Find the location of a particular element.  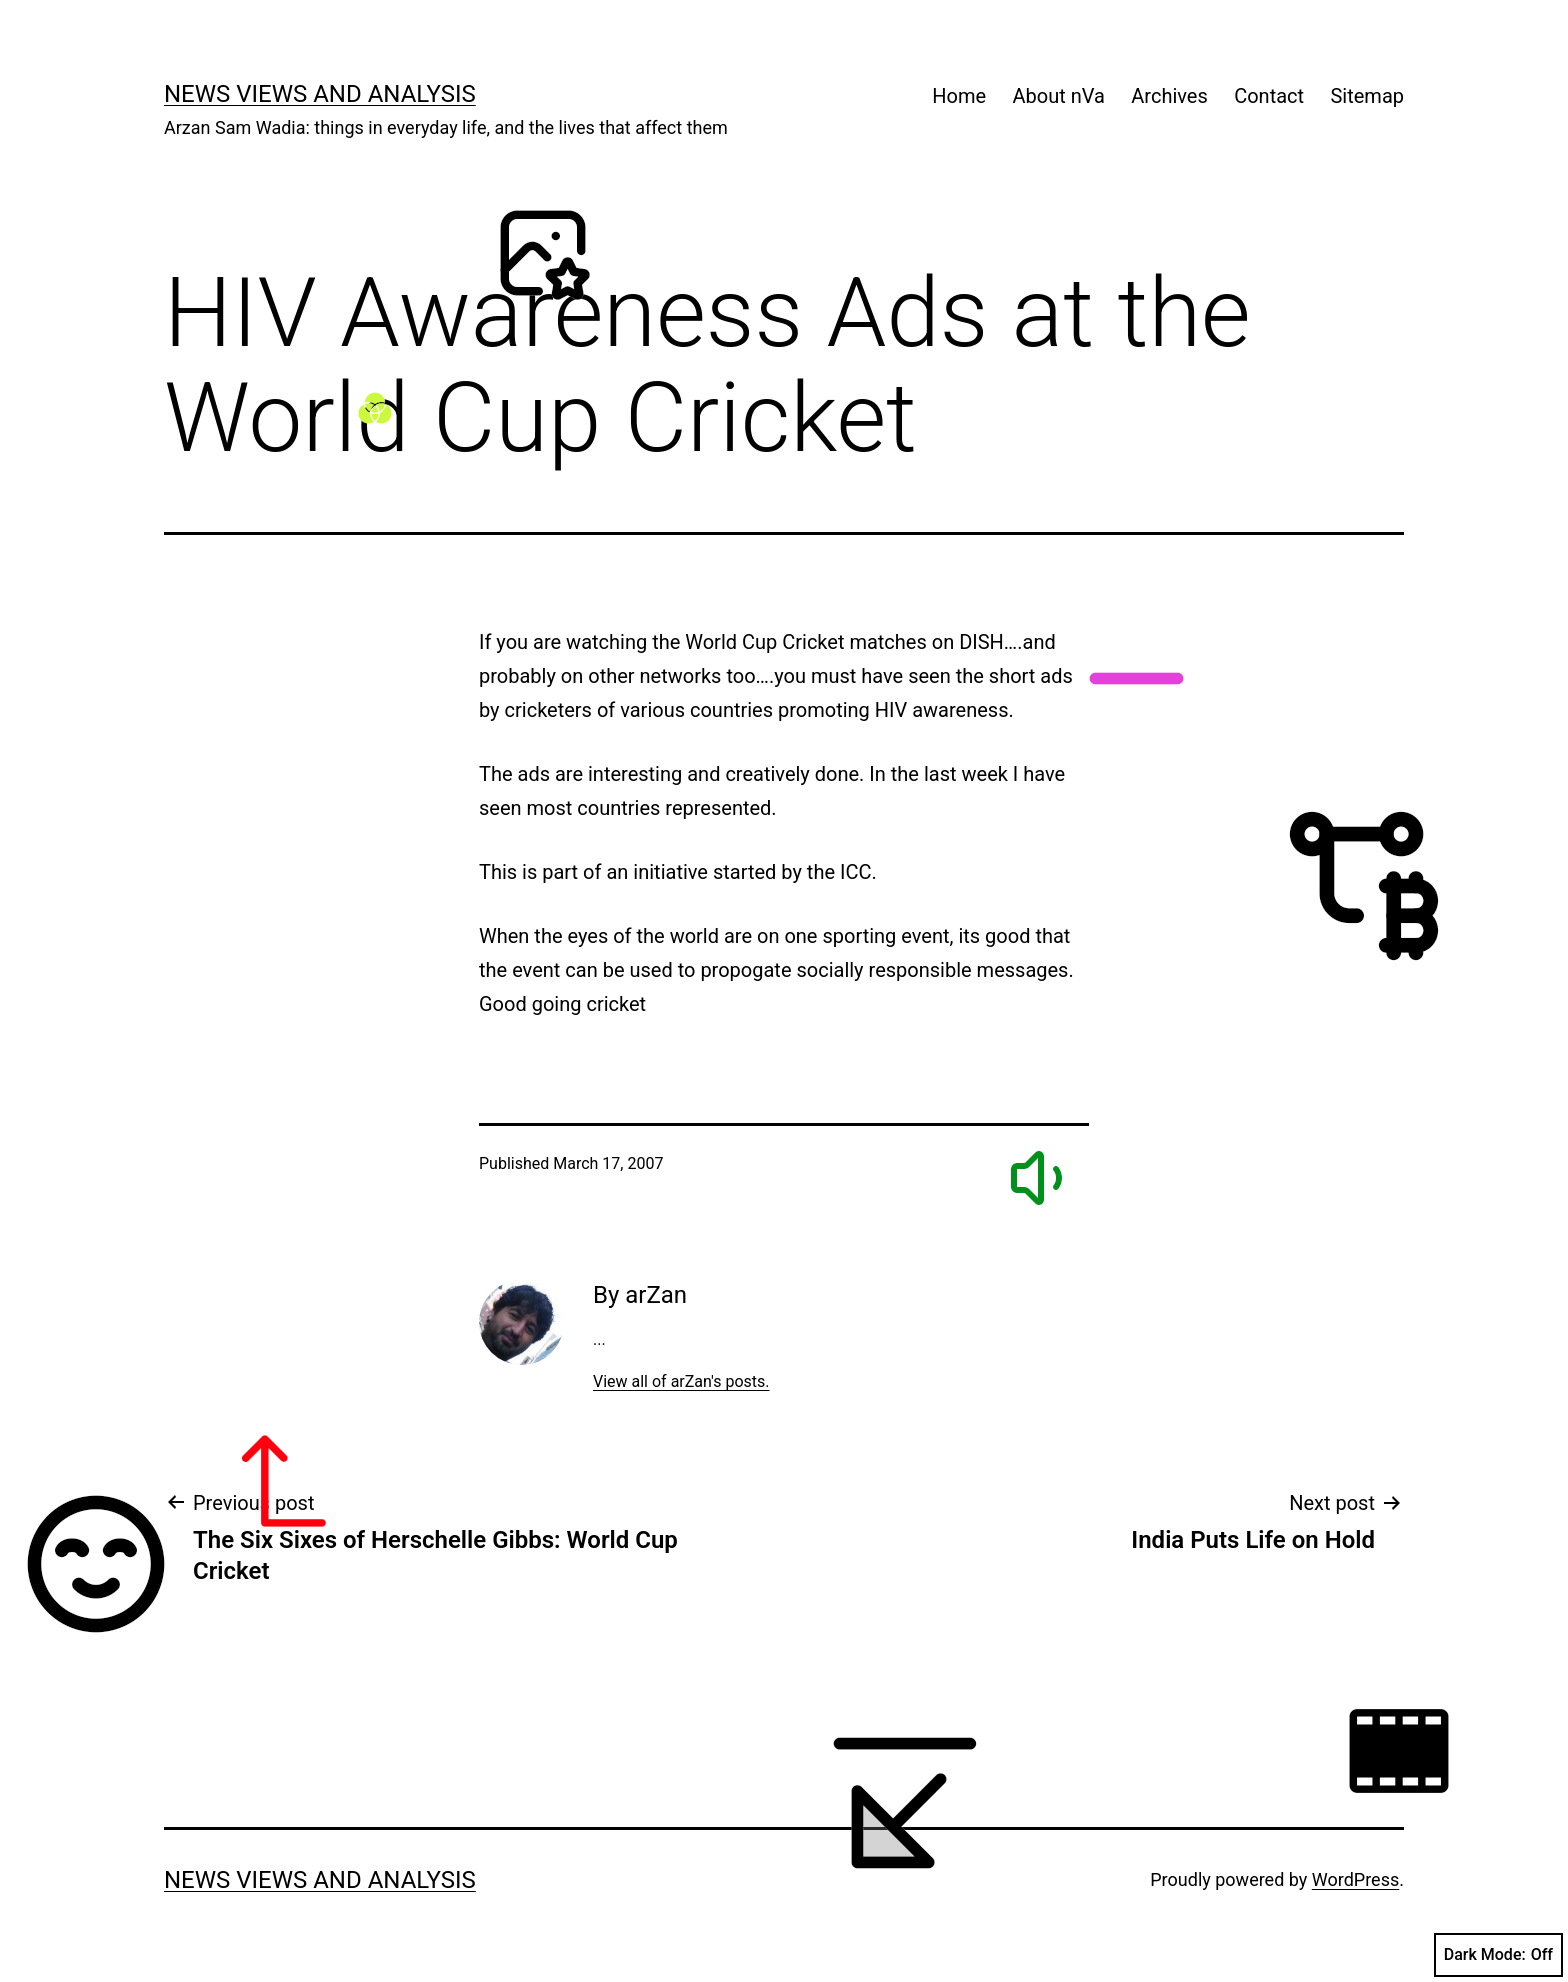

adjust audio volume to low level is located at coordinates (1044, 1178).